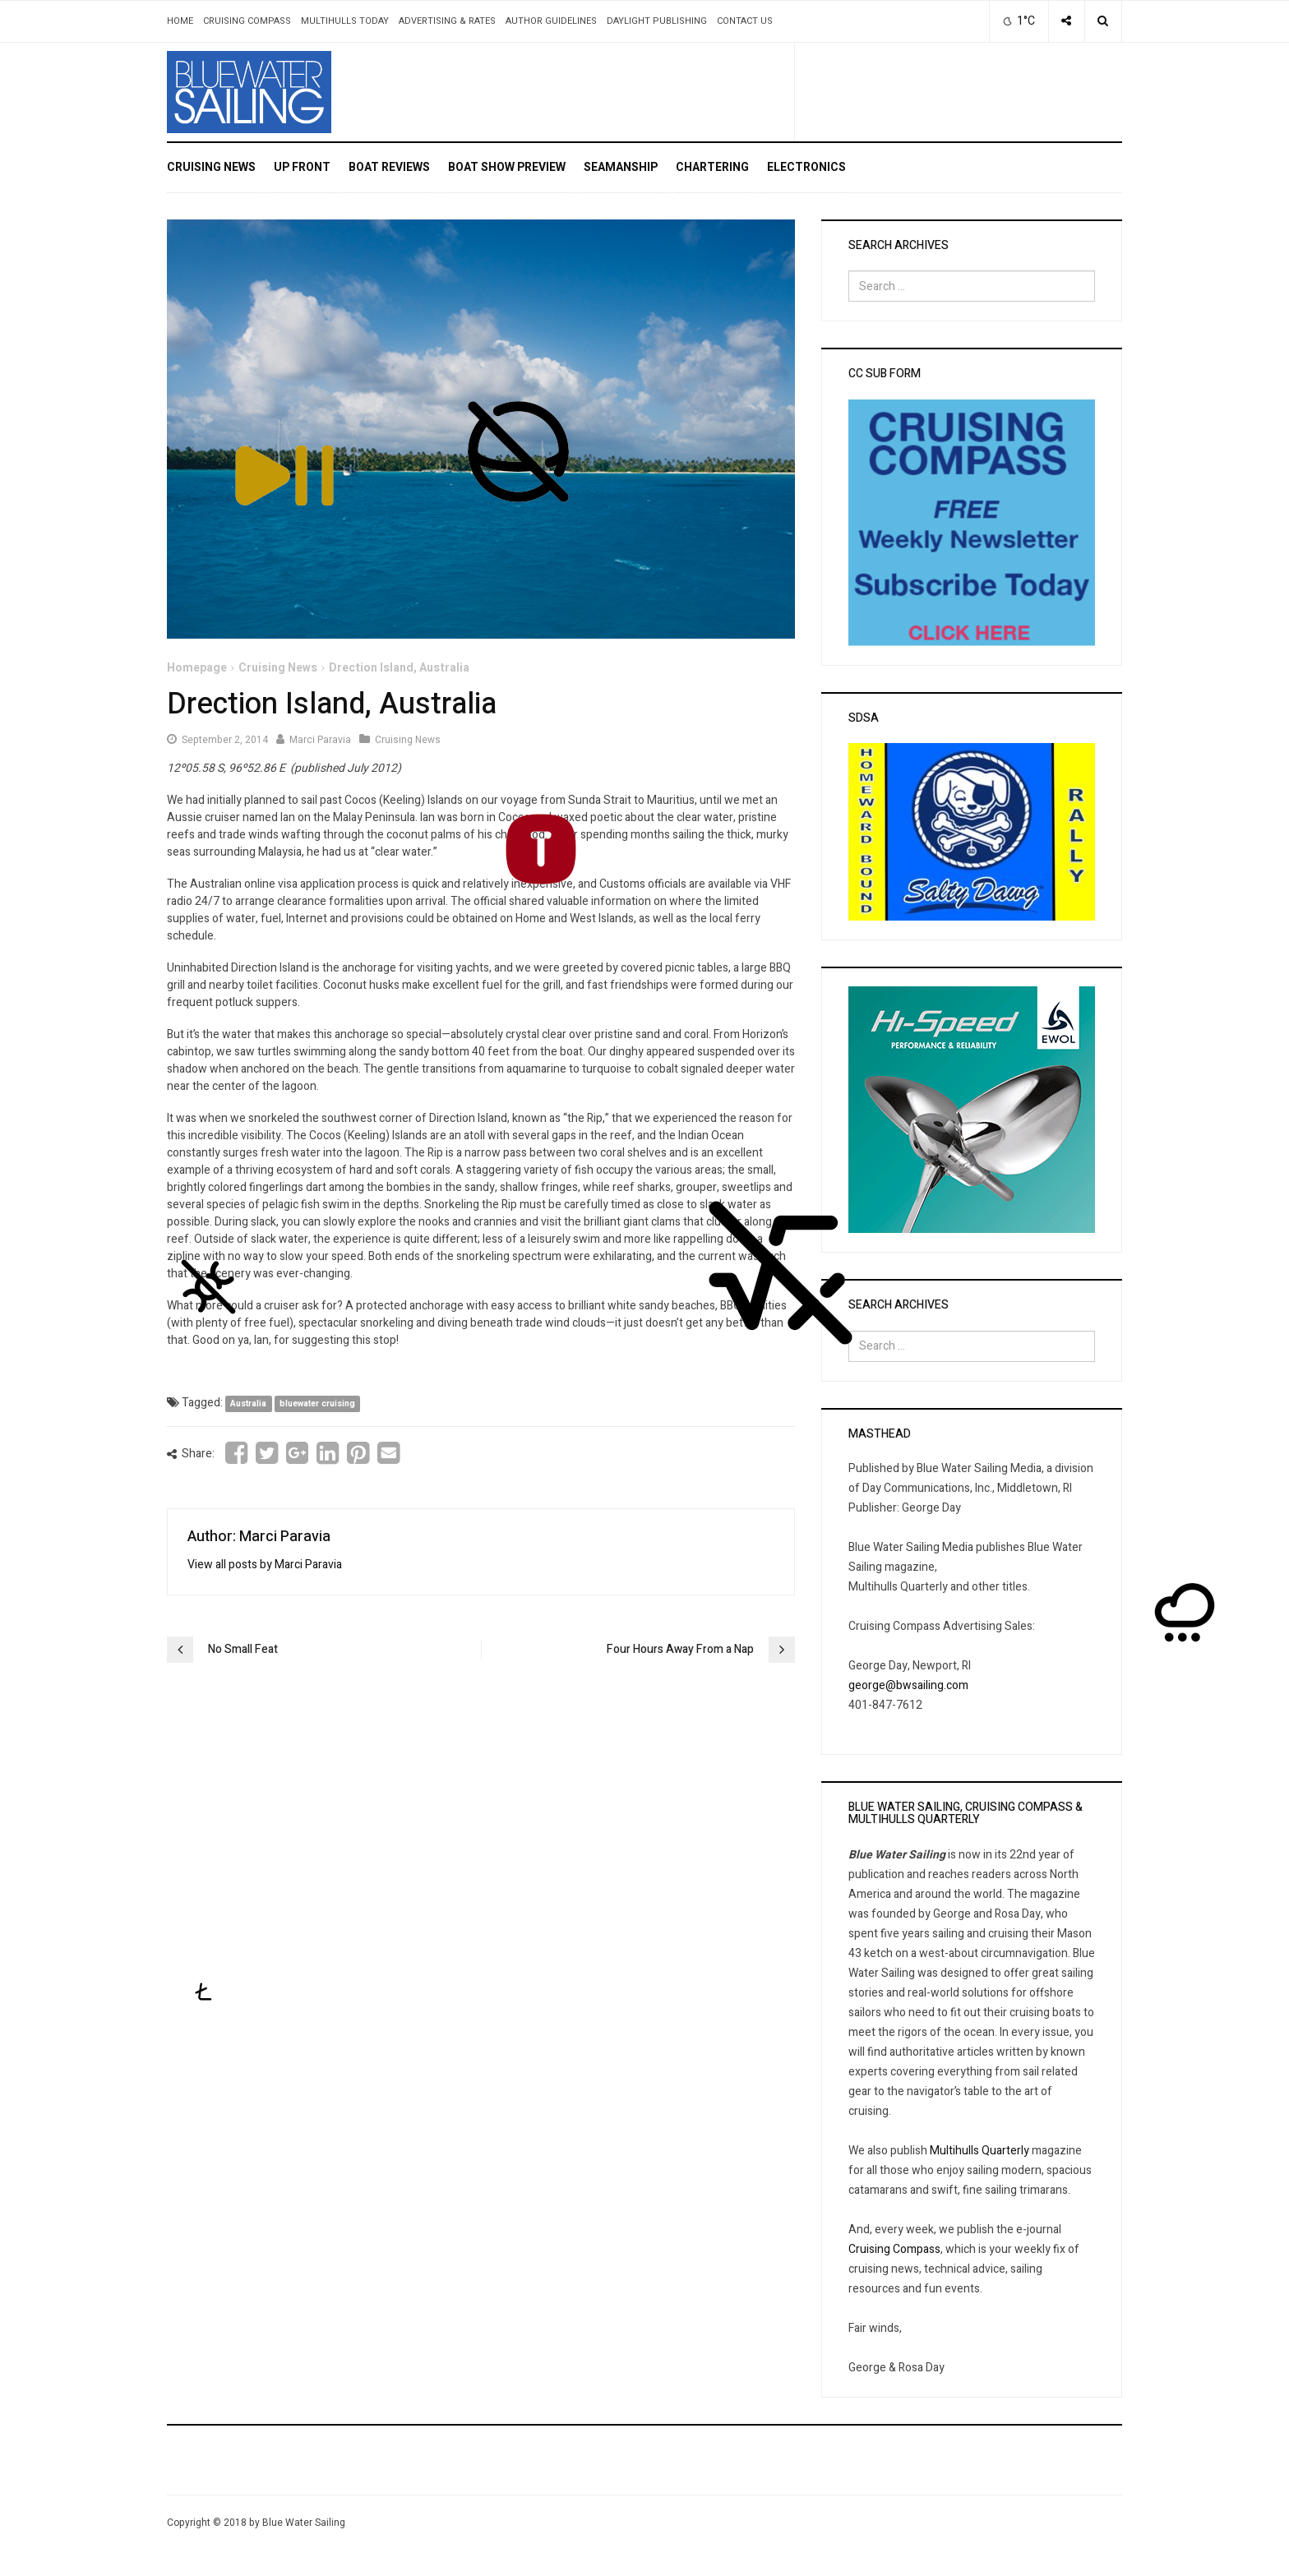 The height and width of the screenshot is (2576, 1289). I want to click on text formatting or typography tool, so click(541, 849).